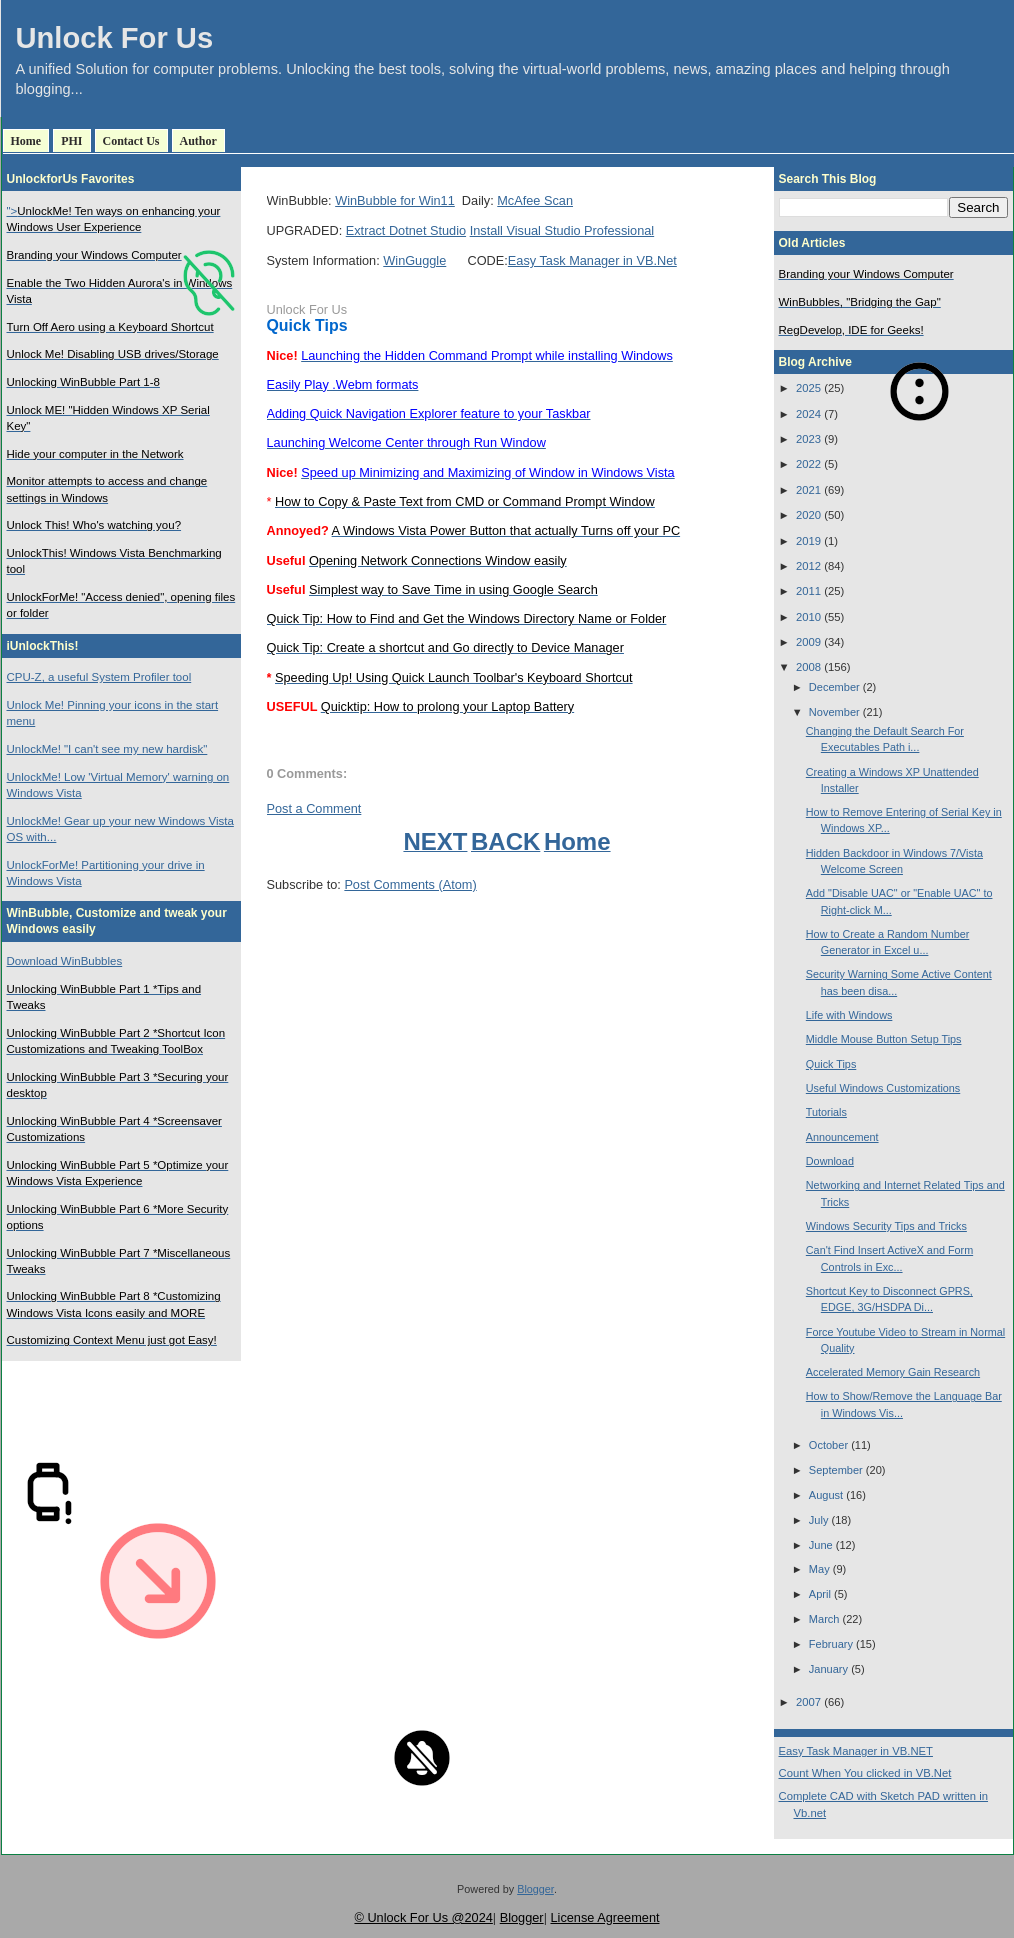 The height and width of the screenshot is (1938, 1014). I want to click on mute or disable audio/sound, so click(209, 283).